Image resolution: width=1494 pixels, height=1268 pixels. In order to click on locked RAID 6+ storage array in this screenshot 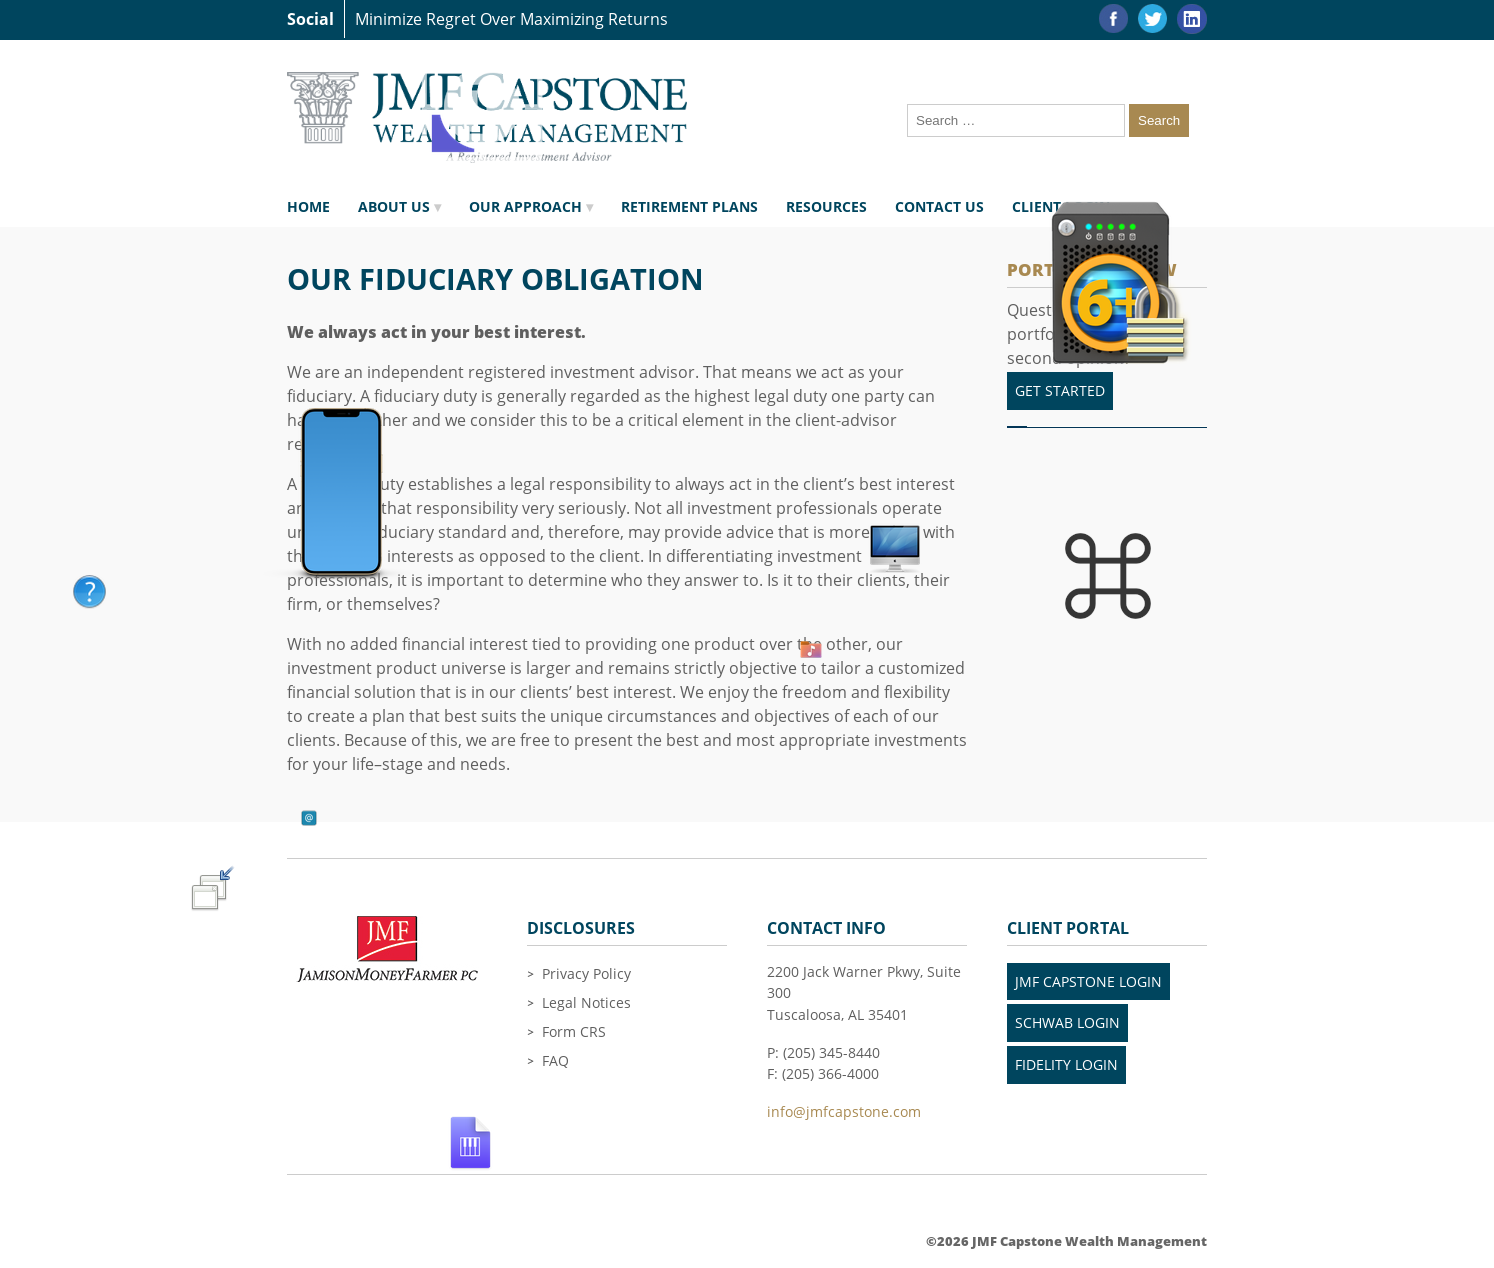, I will do `click(1110, 282)`.